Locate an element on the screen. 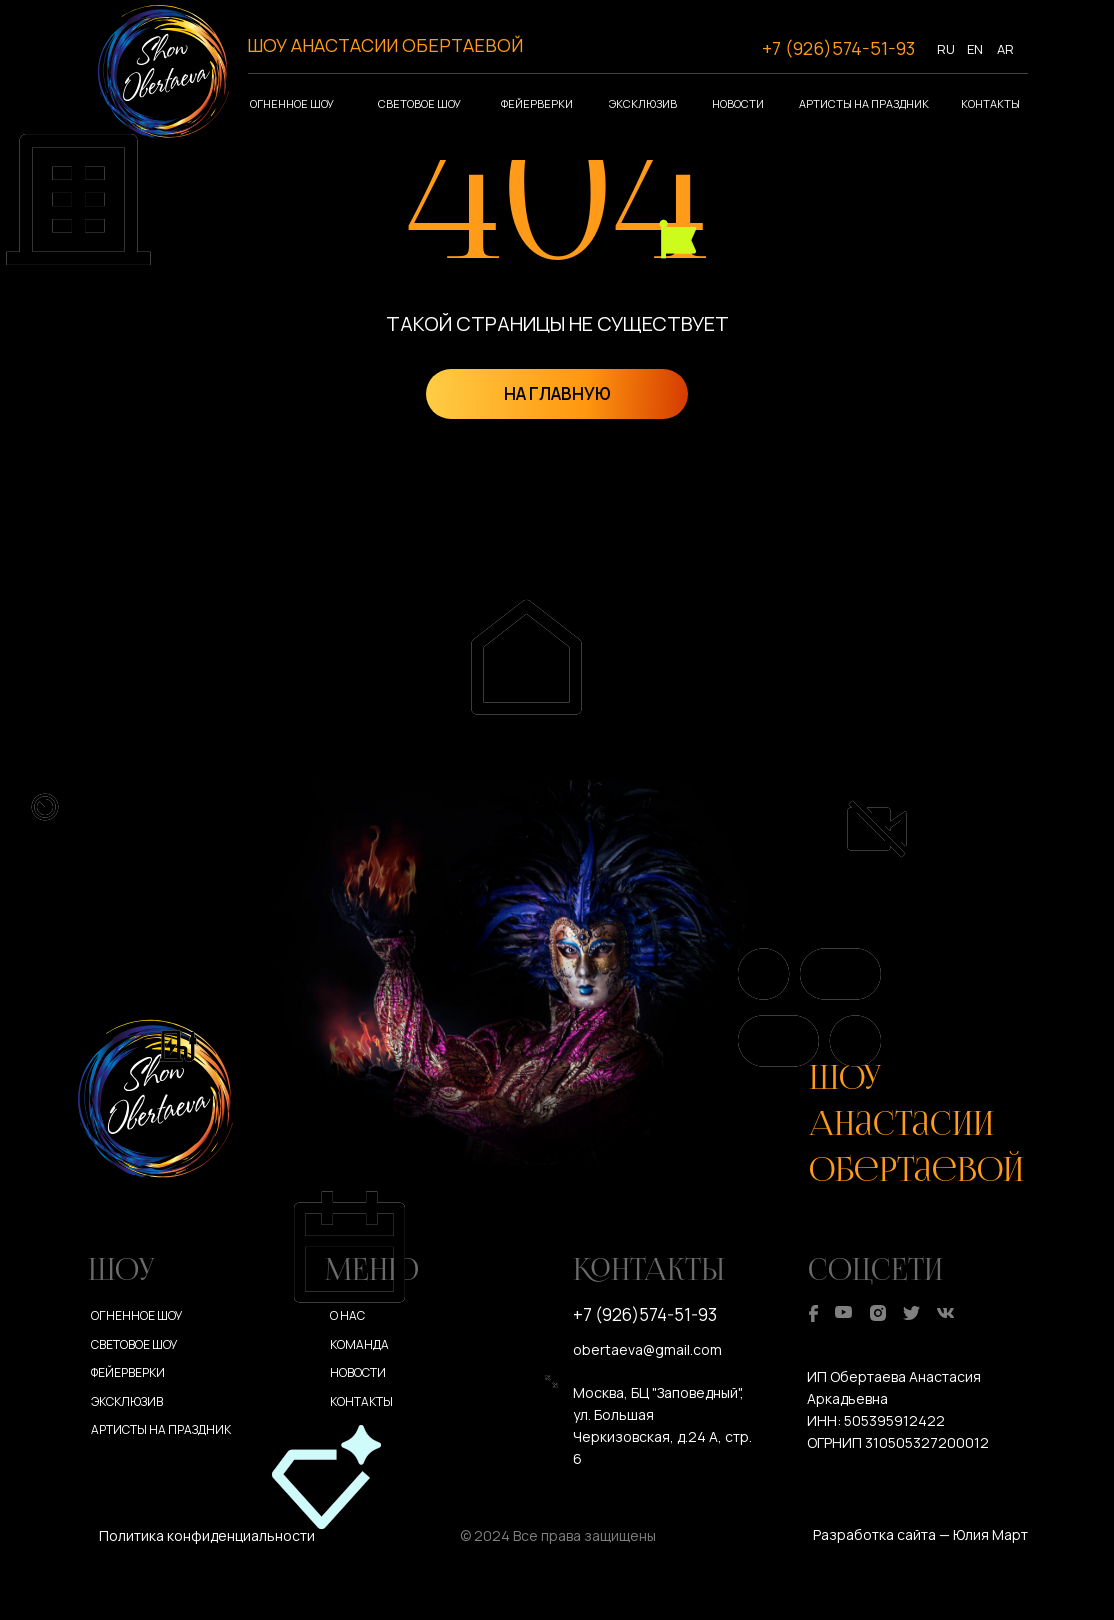 The height and width of the screenshot is (1620, 1114). navigate to home screen is located at coordinates (526, 659).